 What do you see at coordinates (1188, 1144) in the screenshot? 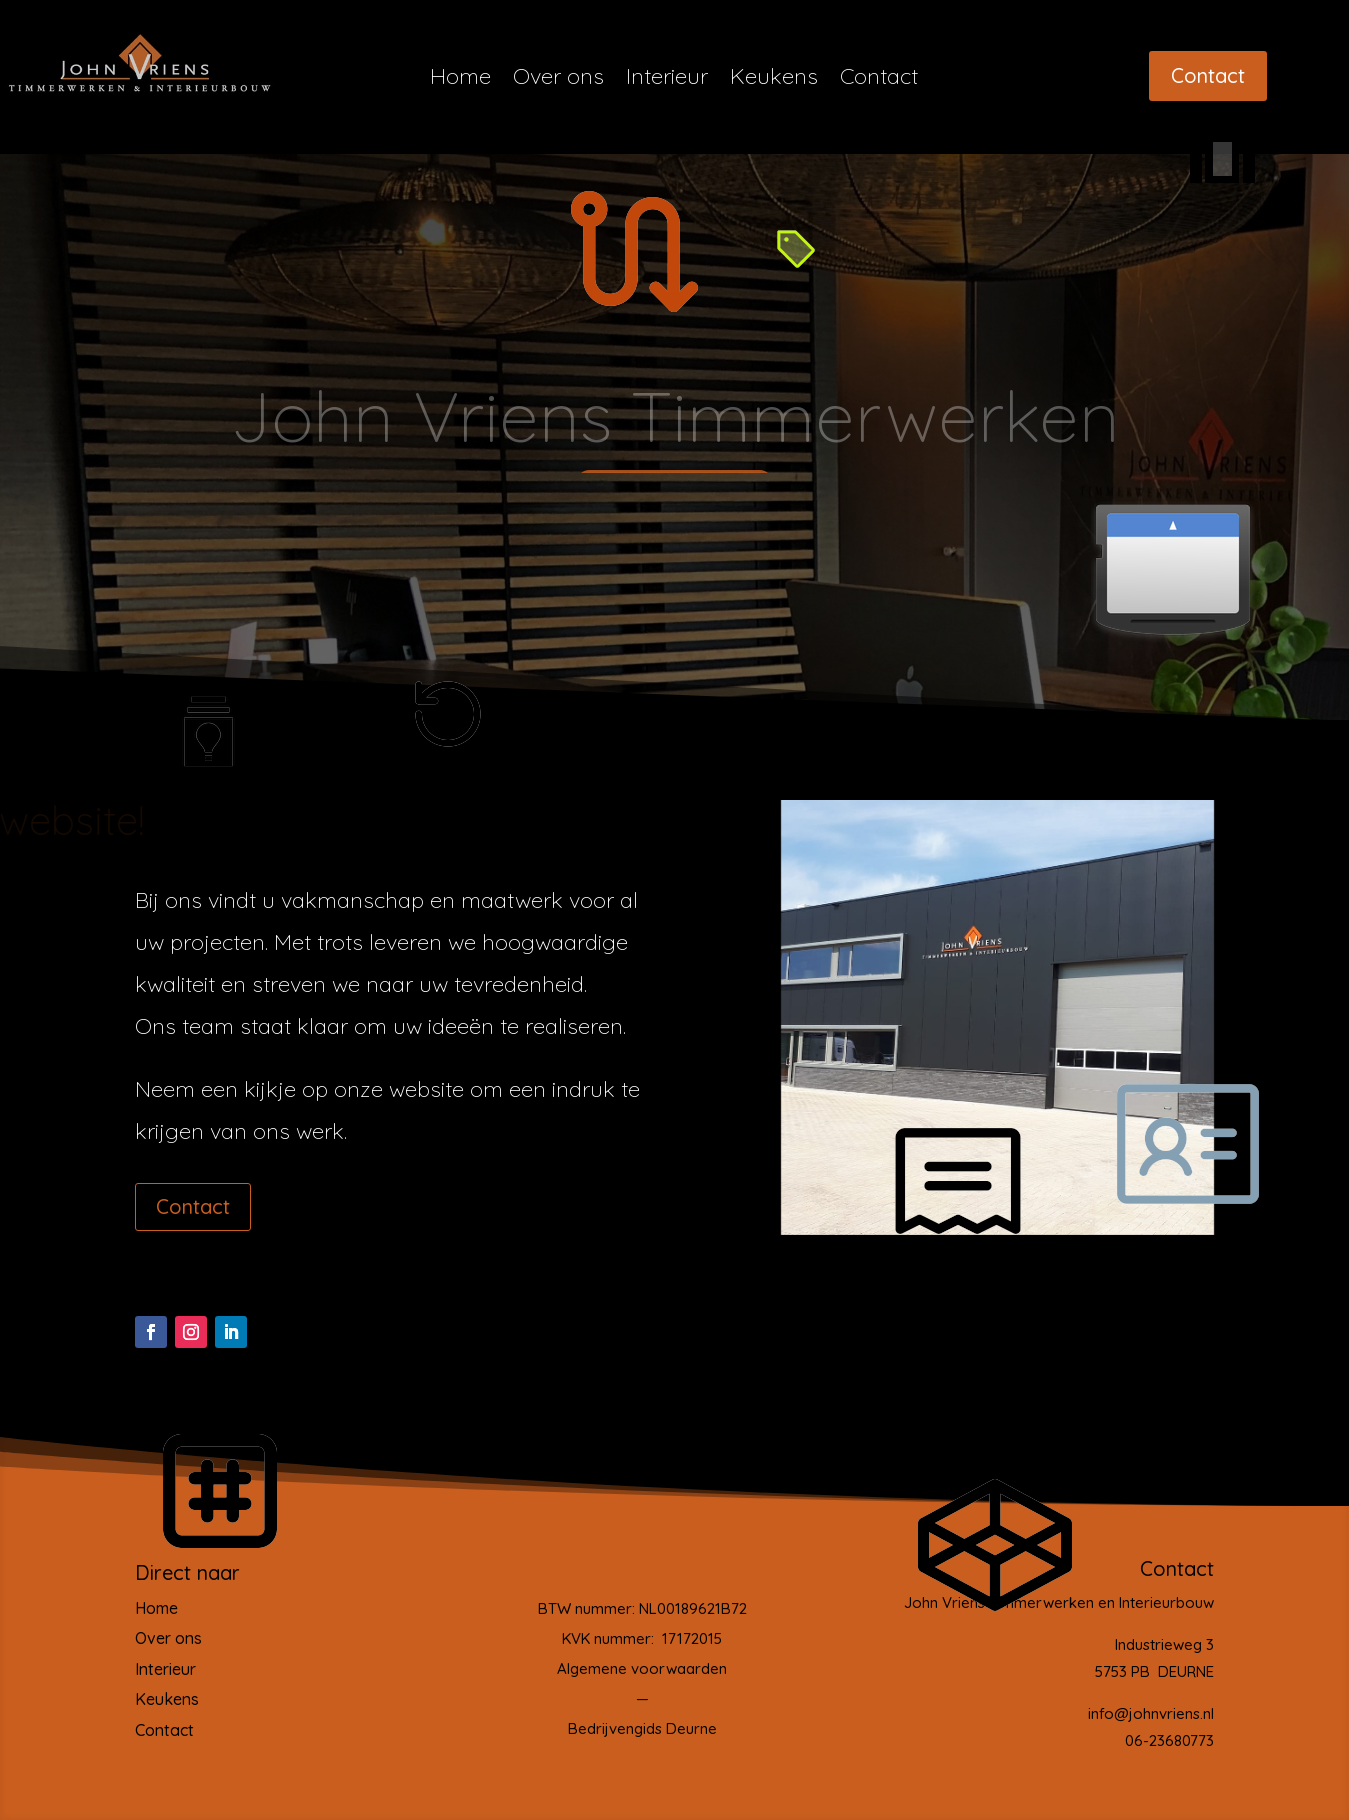
I see `view your profile or account information` at bounding box center [1188, 1144].